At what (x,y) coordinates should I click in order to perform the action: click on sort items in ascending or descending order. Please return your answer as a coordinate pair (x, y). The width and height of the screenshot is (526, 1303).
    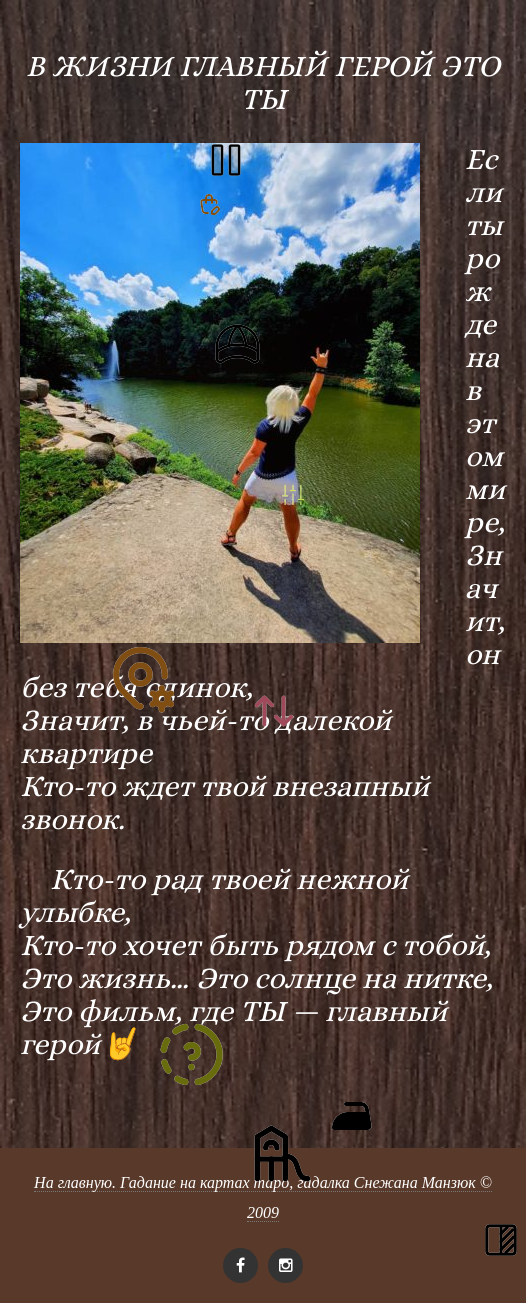
    Looking at the image, I should click on (274, 711).